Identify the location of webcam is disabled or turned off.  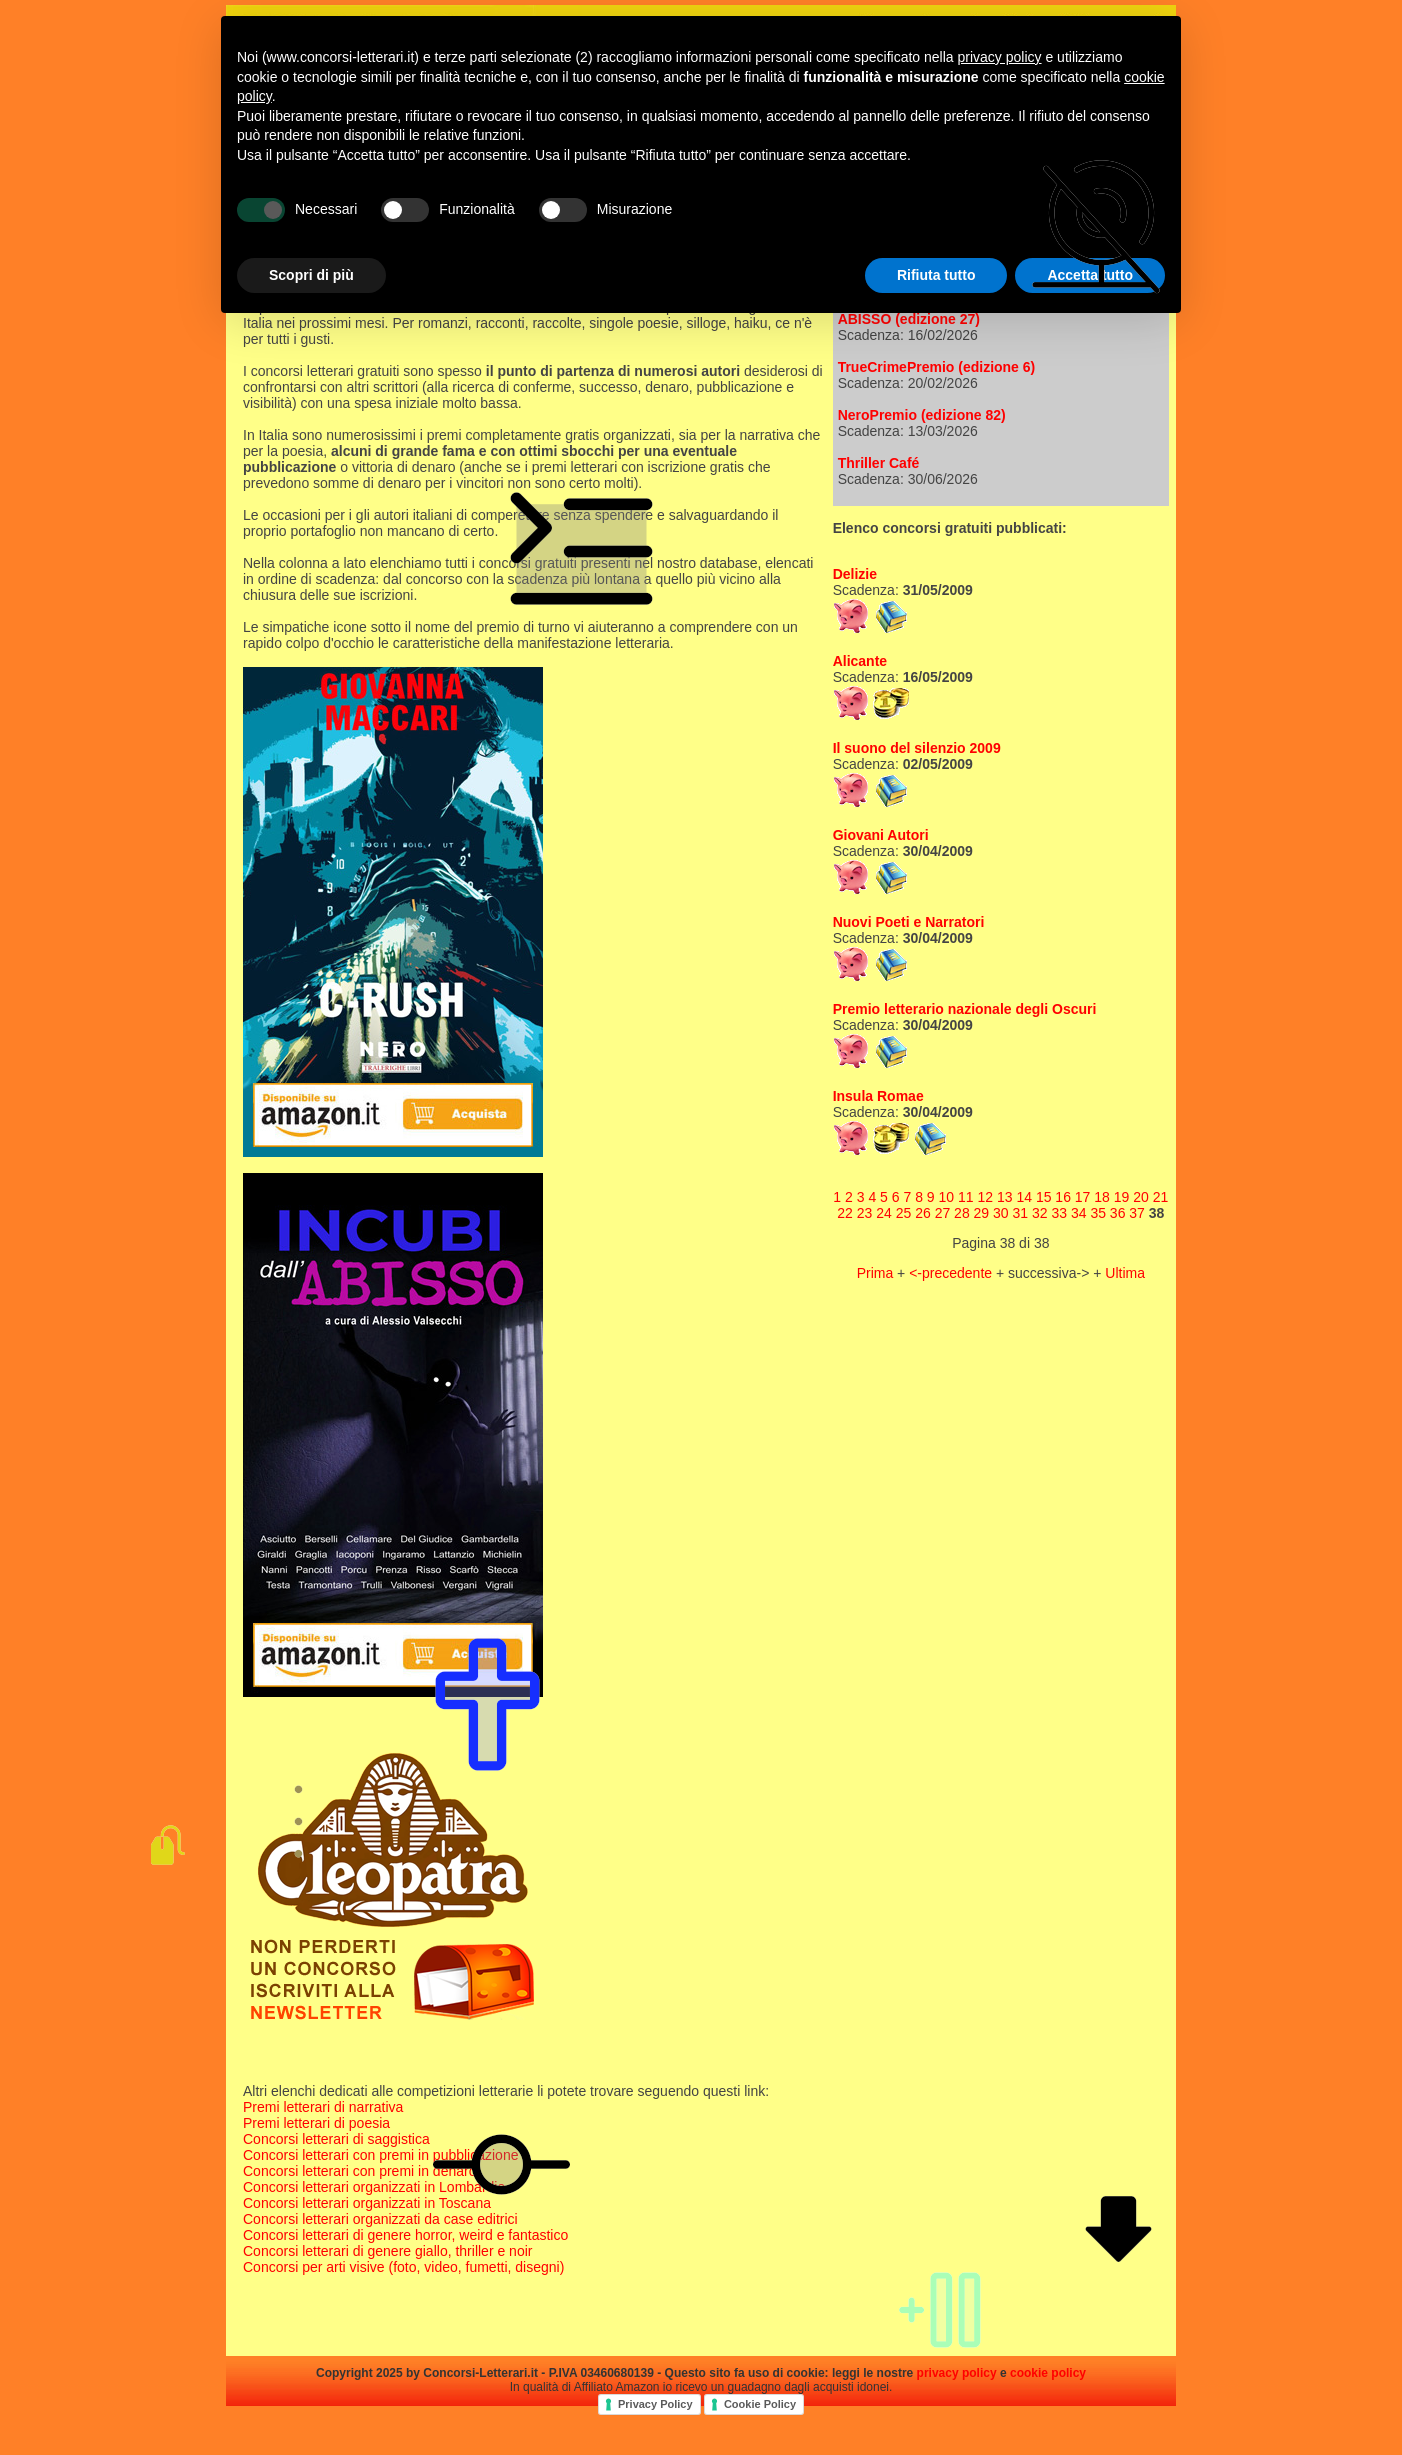
(1101, 229).